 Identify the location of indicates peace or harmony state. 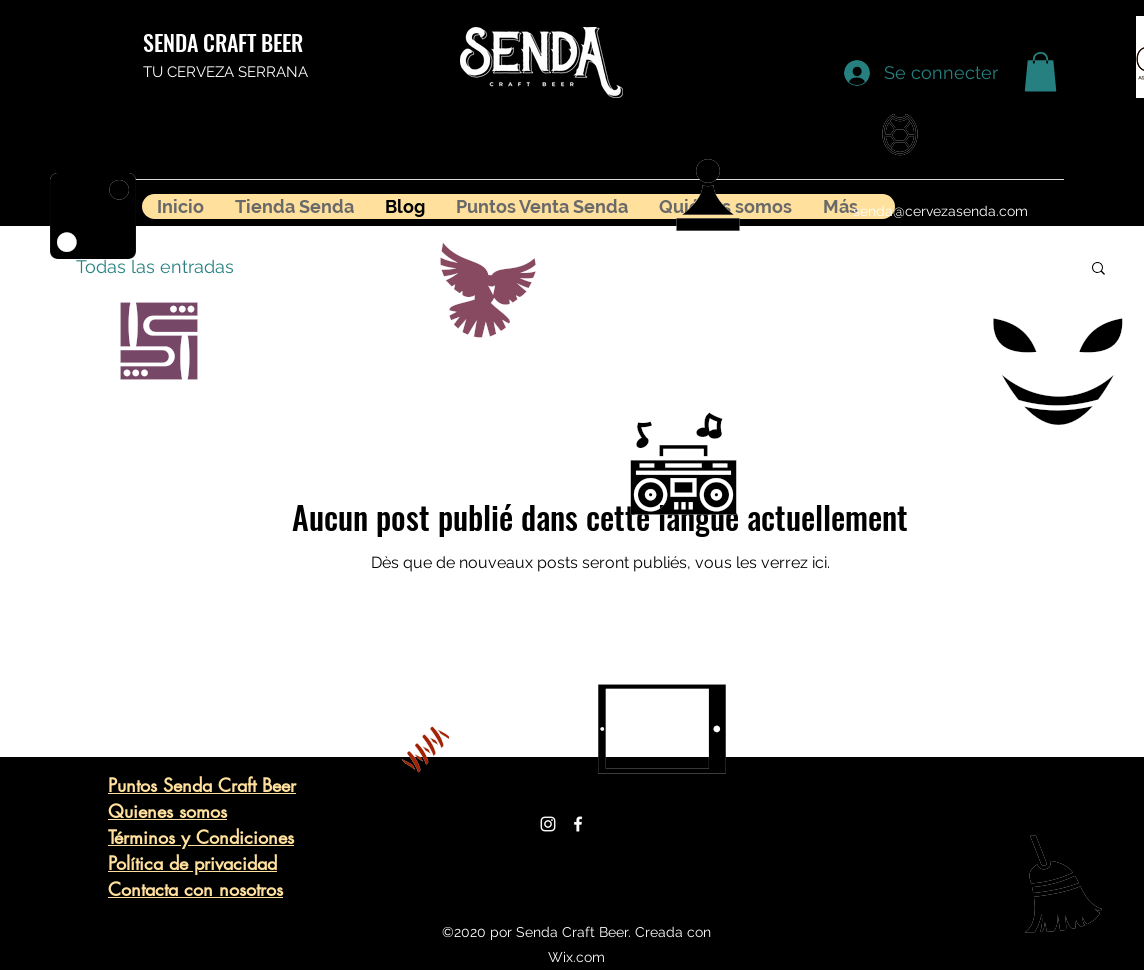
(487, 291).